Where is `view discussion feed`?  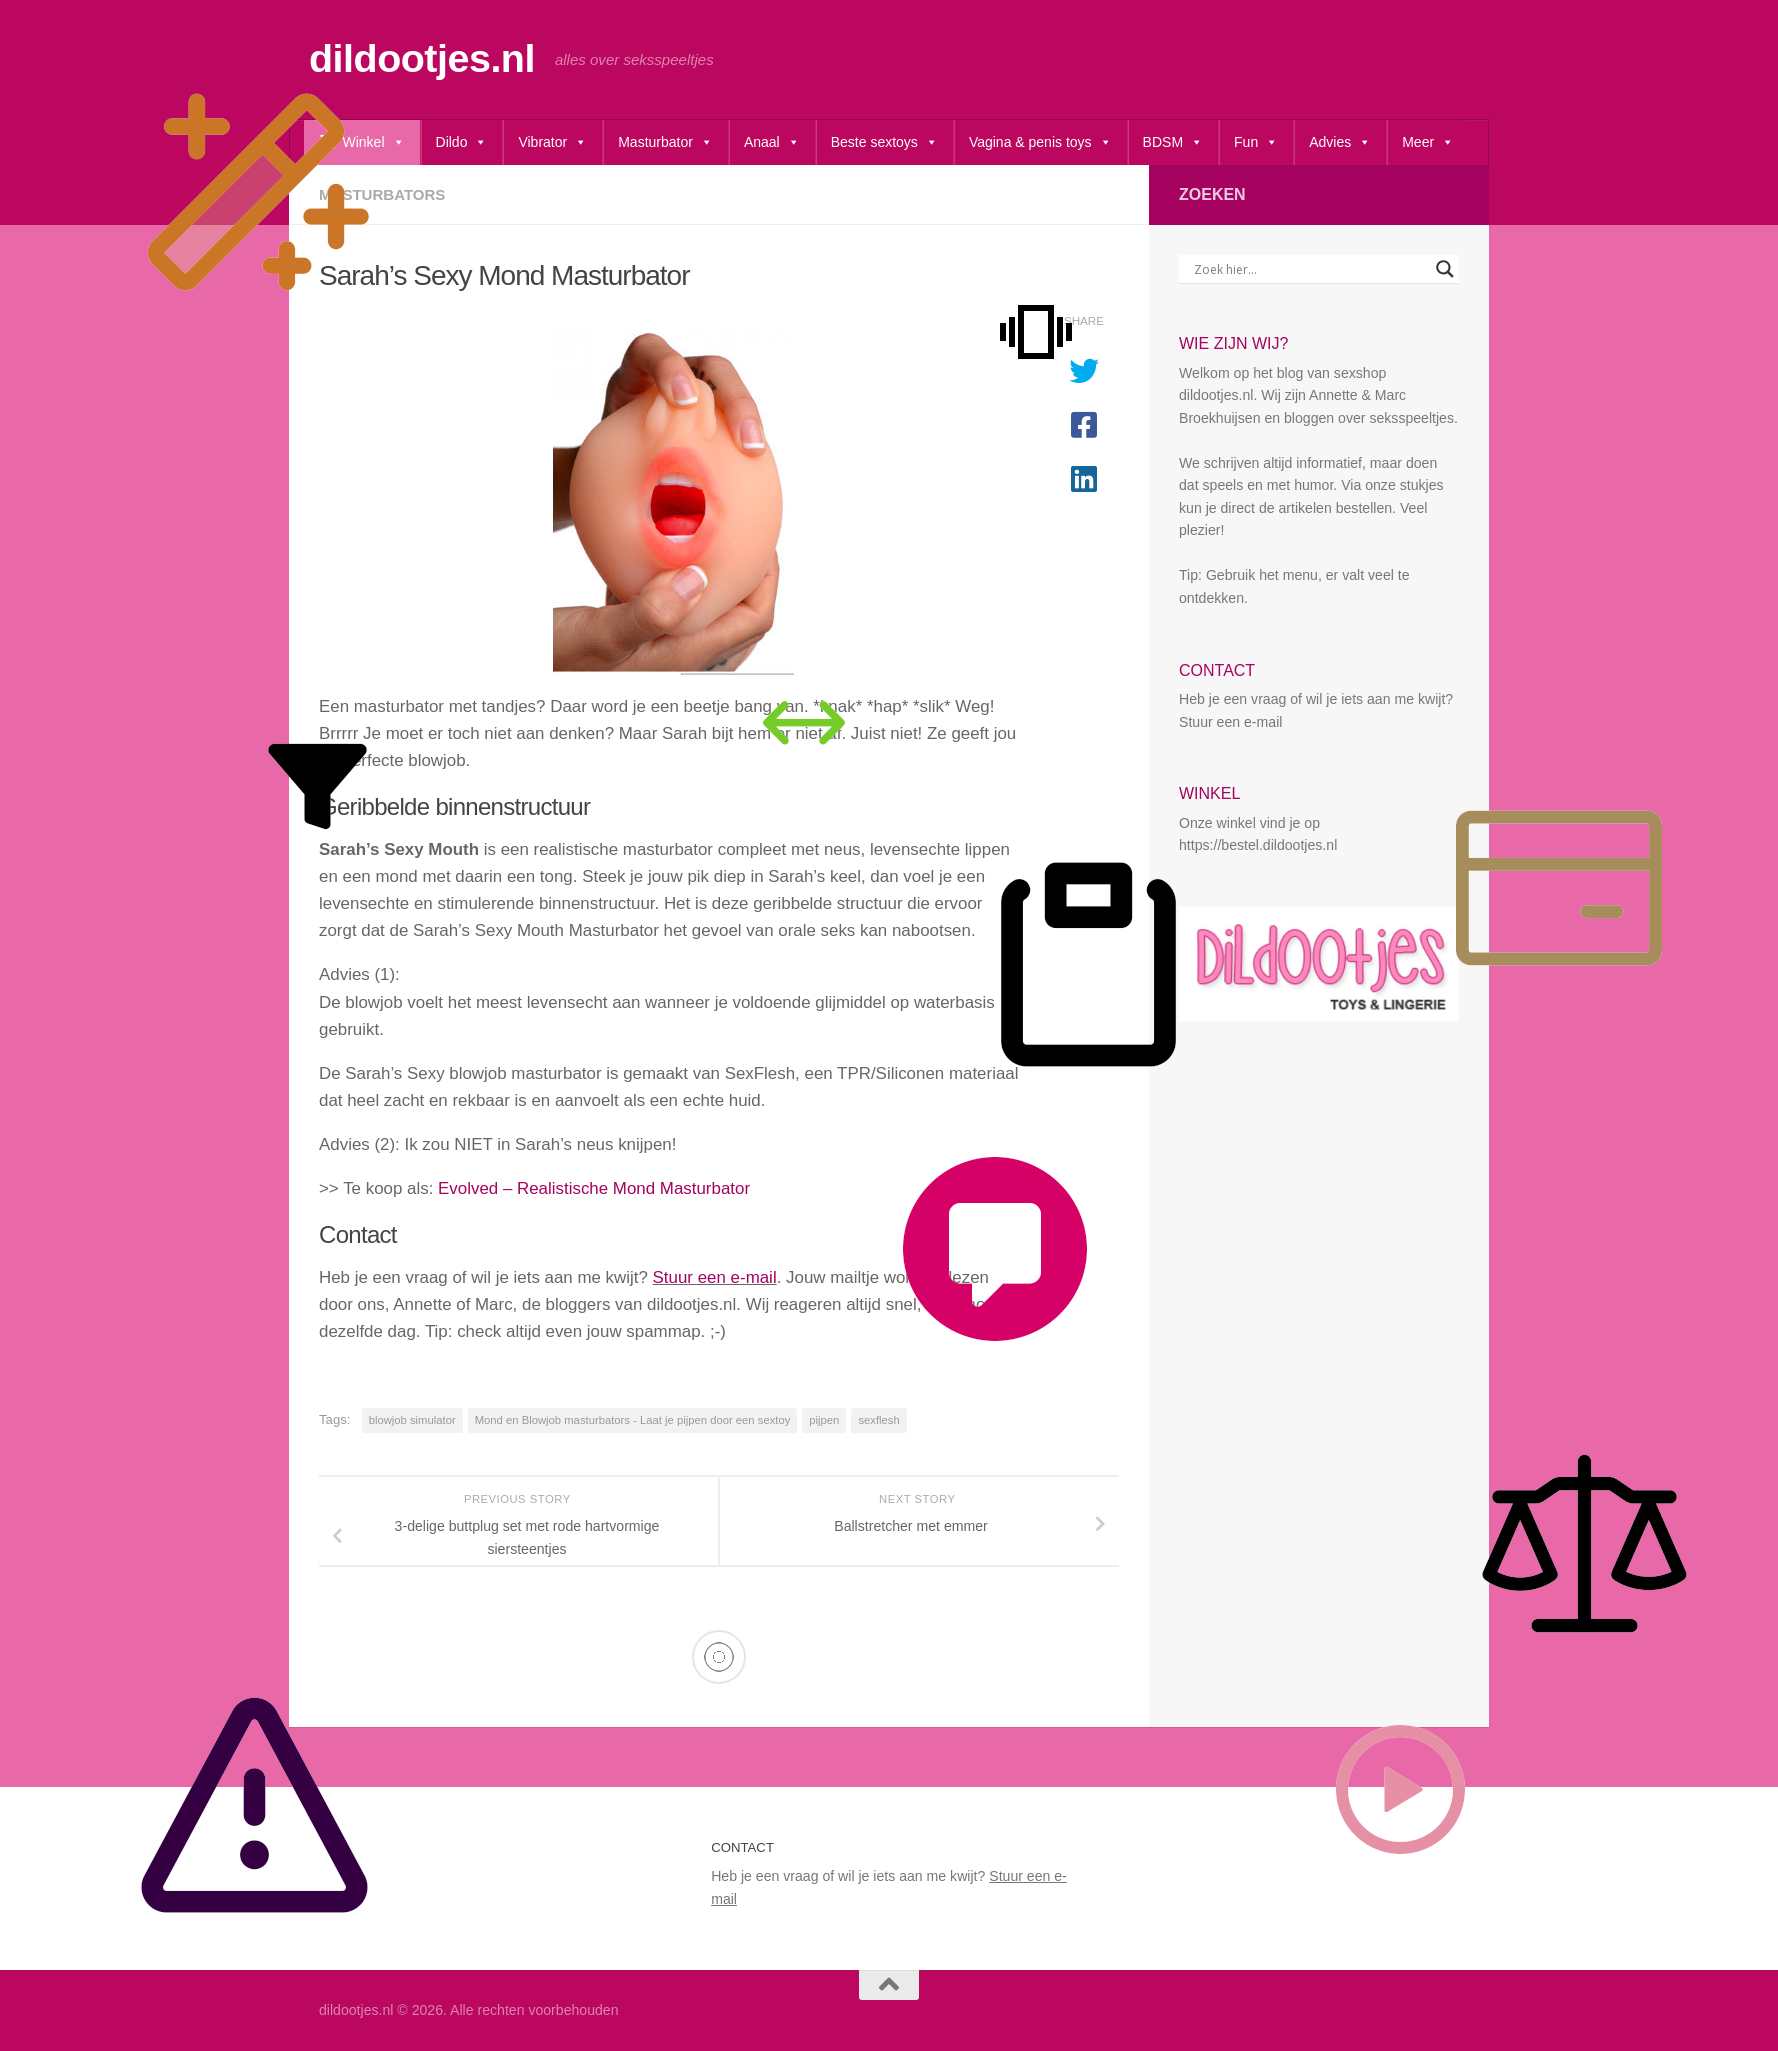
view discussion feed is located at coordinates (995, 1249).